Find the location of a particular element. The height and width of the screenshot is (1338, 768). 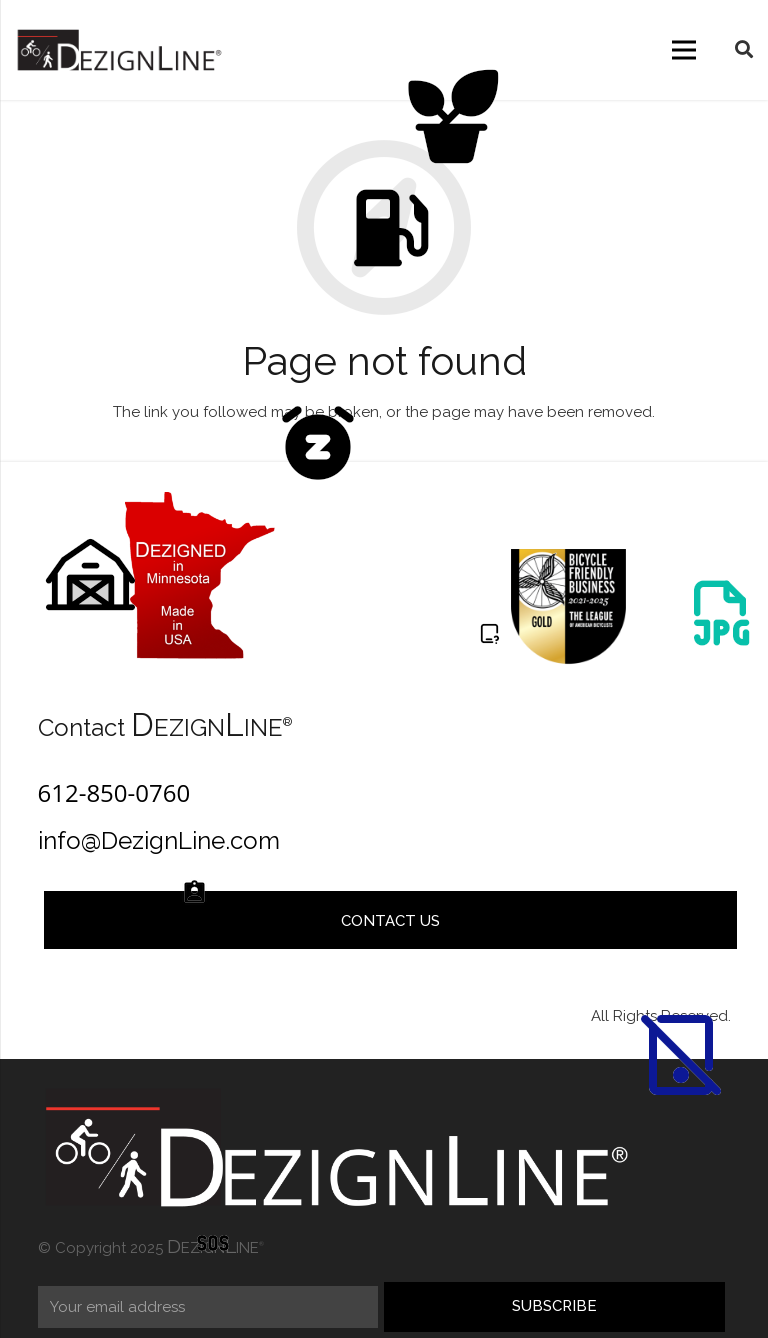

access farm or agricultural settings is located at coordinates (90, 580).